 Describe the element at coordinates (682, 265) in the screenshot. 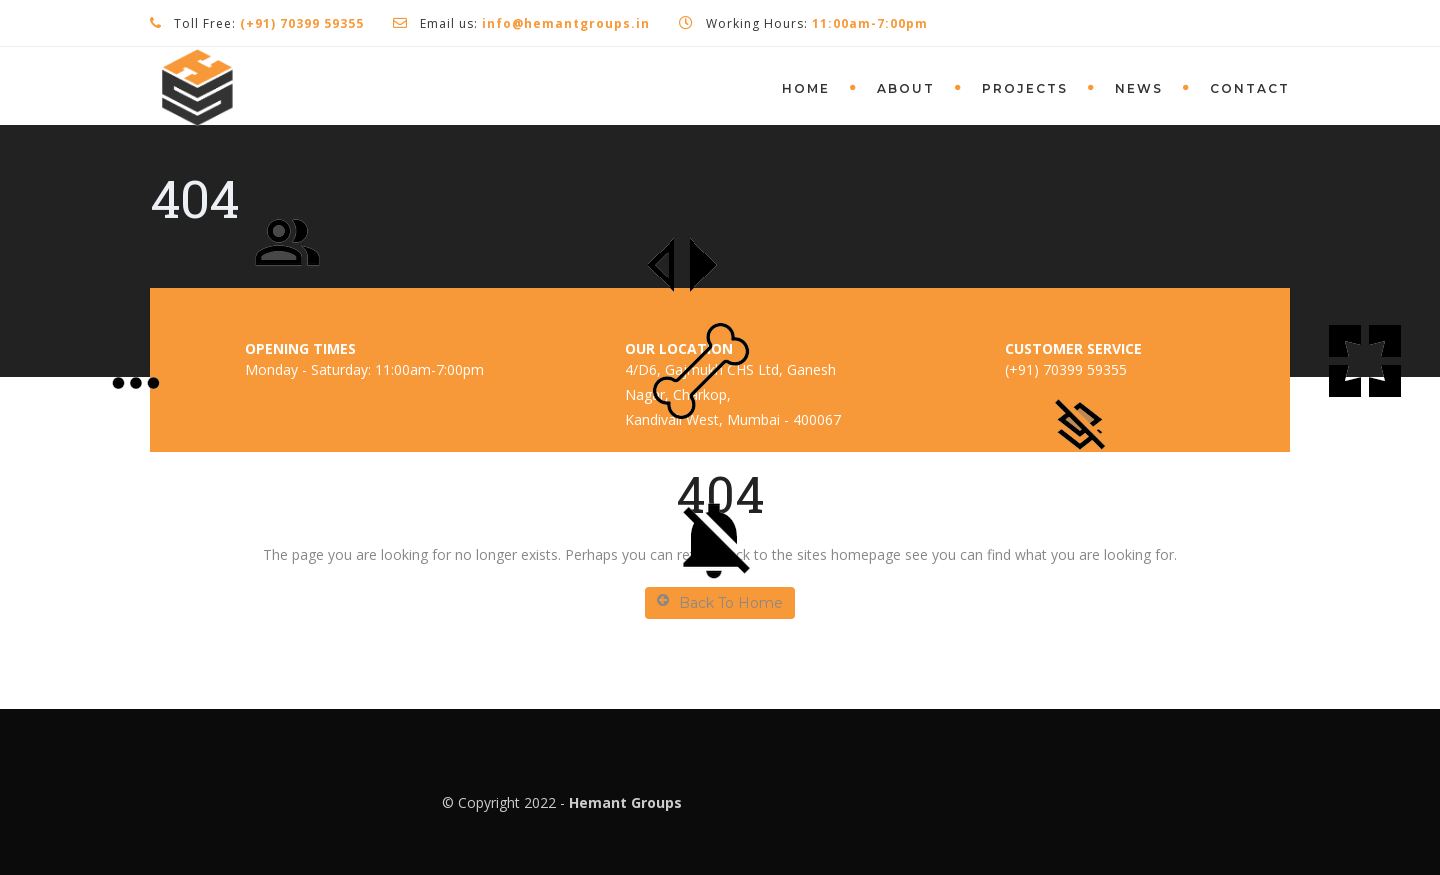

I see `switch to the left panel or view` at that location.